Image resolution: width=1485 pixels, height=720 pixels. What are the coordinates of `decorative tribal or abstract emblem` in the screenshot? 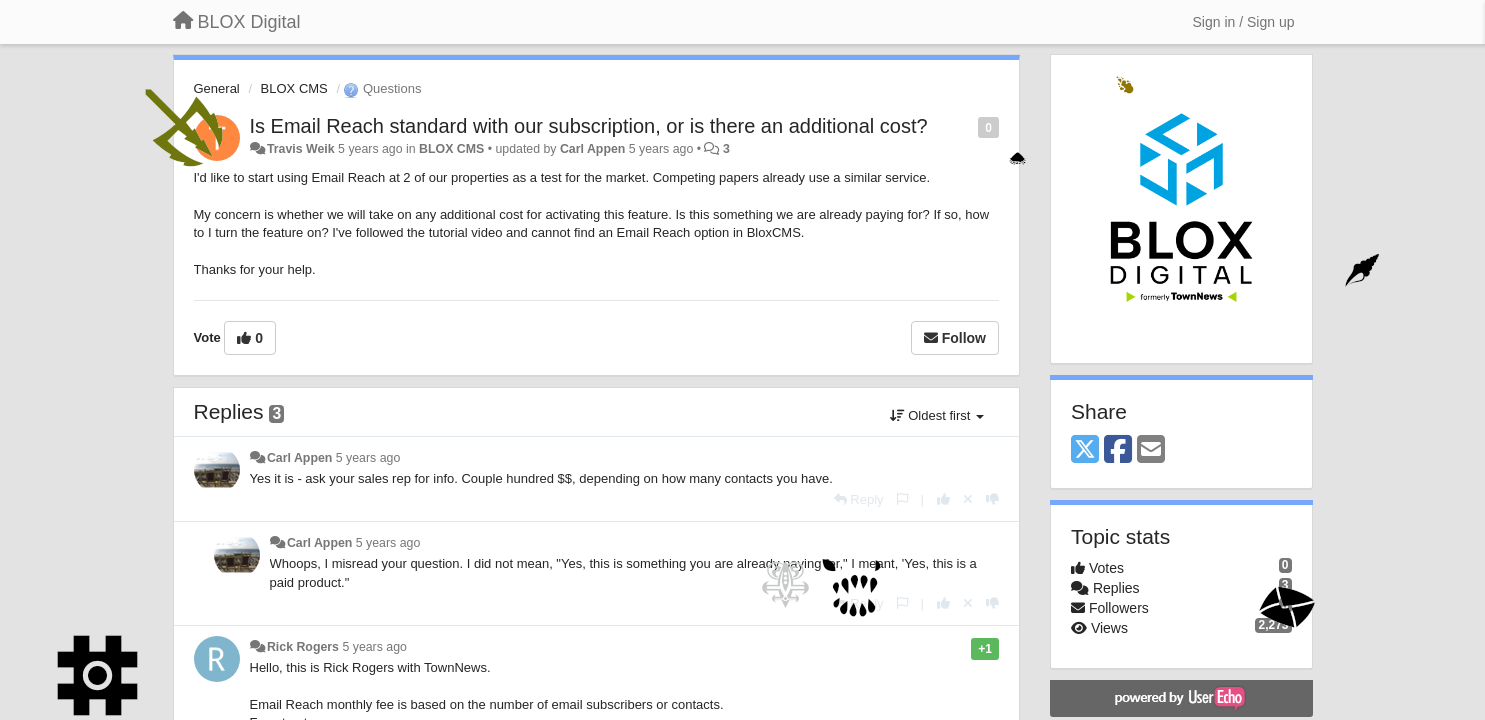 It's located at (785, 584).